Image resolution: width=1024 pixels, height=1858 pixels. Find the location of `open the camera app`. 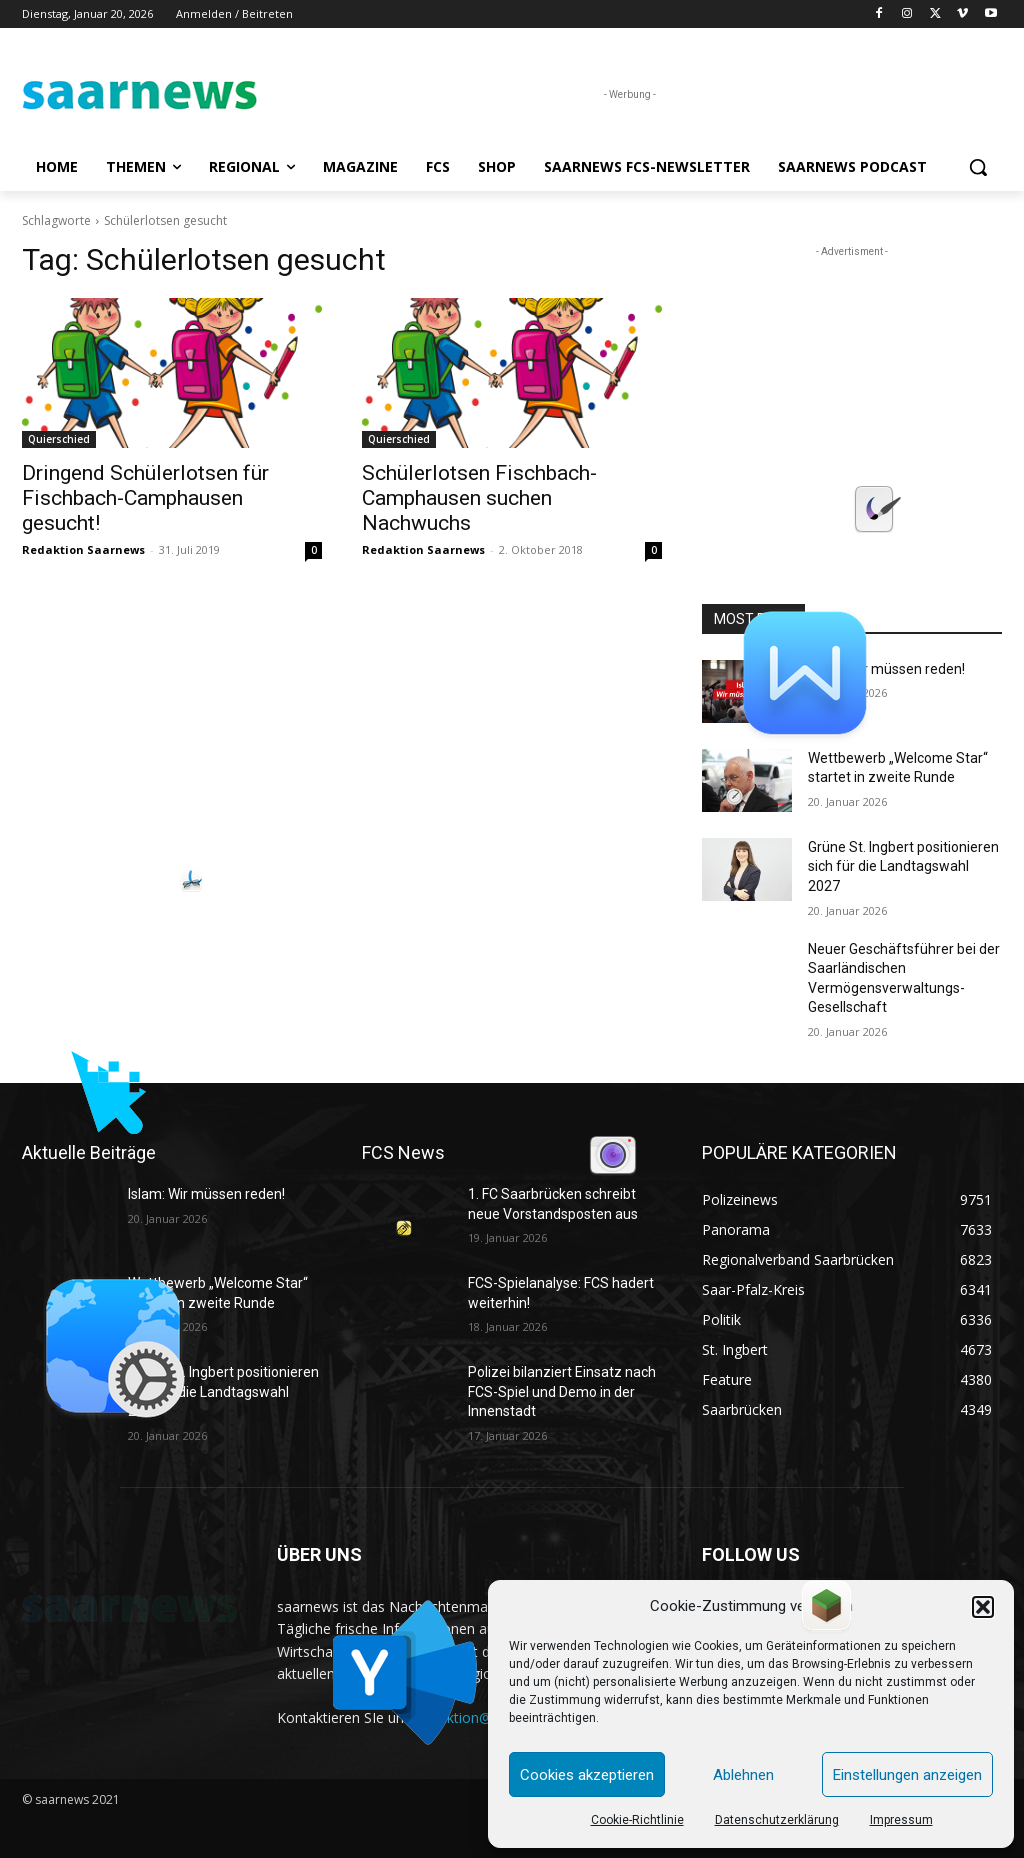

open the camera app is located at coordinates (613, 1155).